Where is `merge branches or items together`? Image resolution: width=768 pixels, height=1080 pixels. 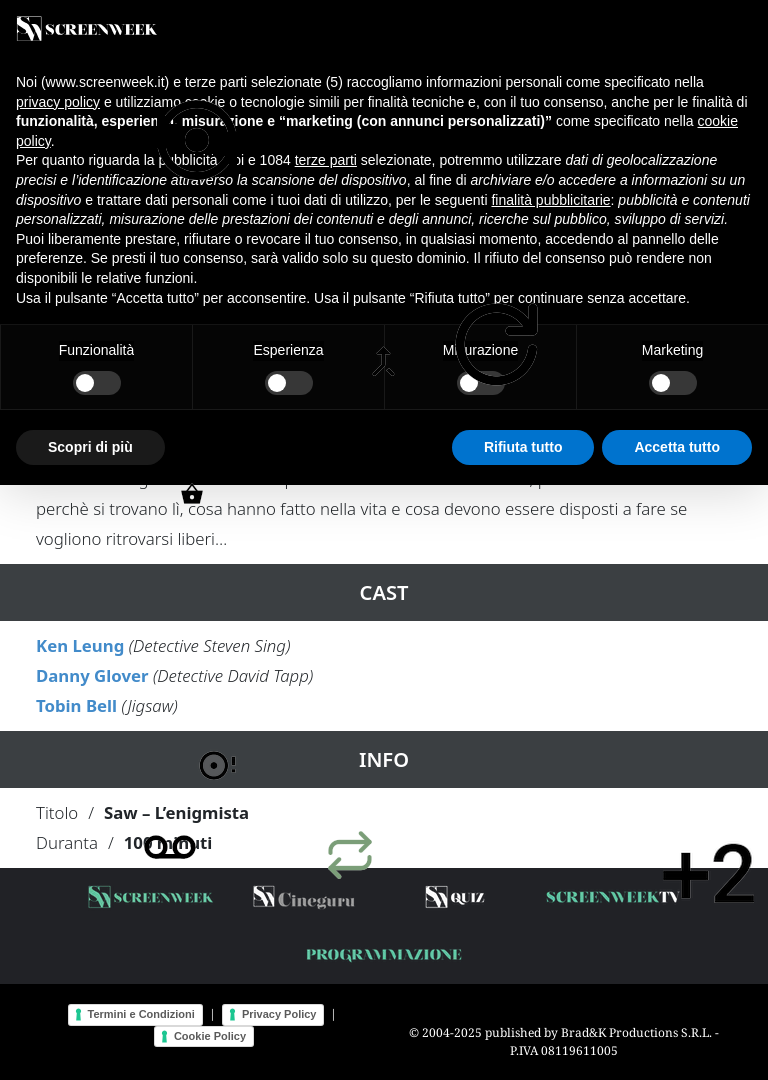
merge branches or items together is located at coordinates (383, 361).